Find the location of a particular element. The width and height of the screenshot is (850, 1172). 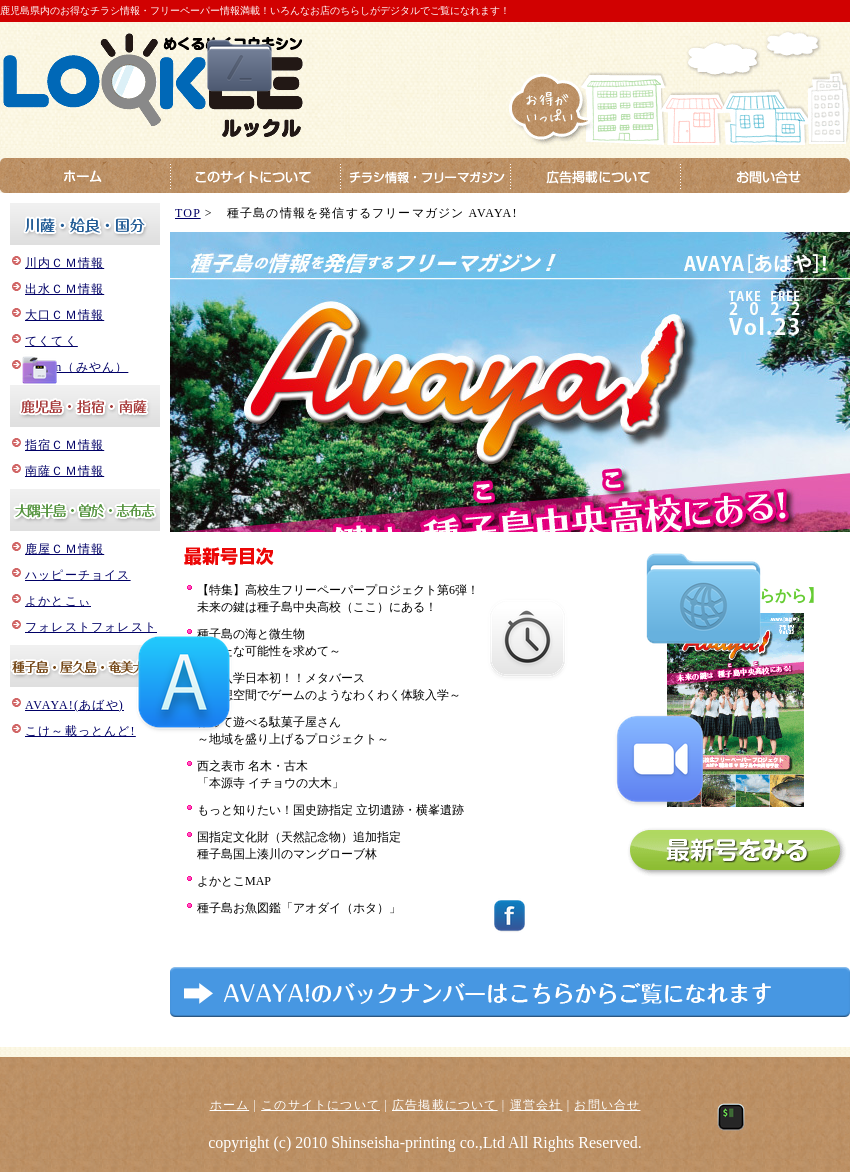

open zoom video conferencing app is located at coordinates (660, 759).